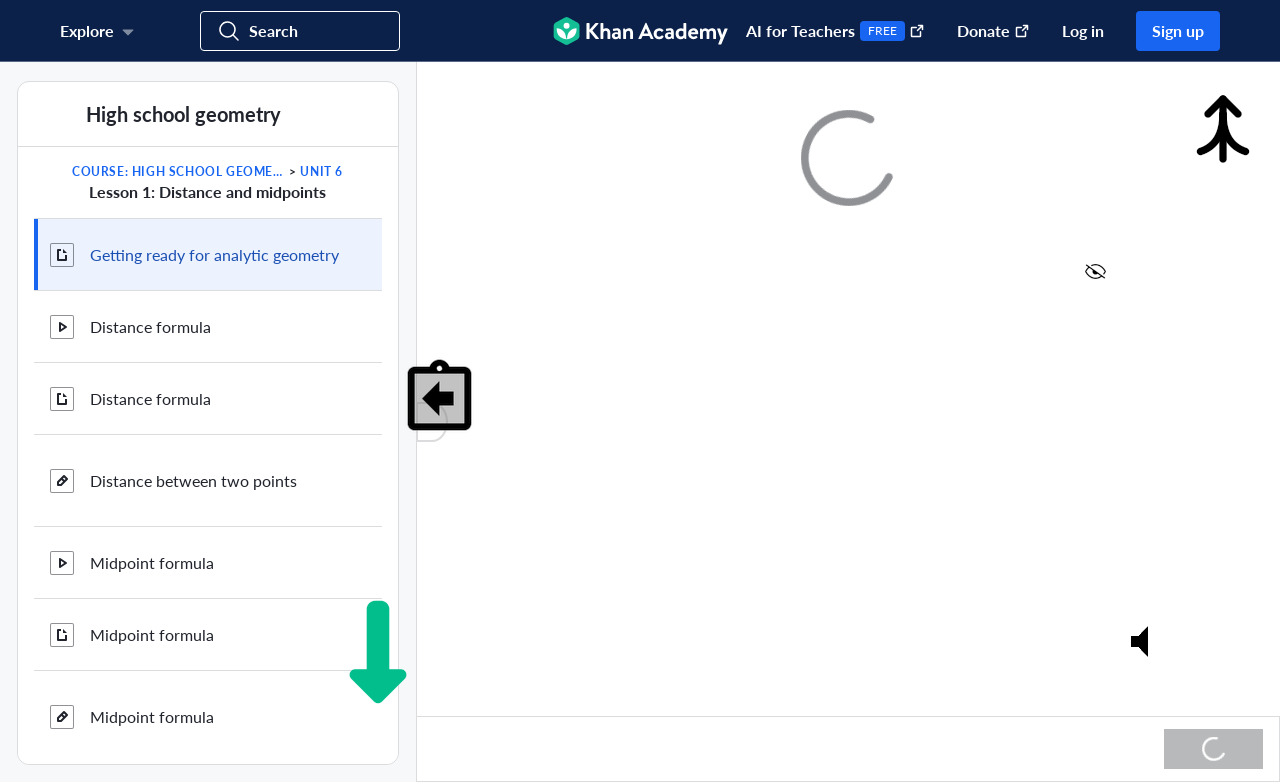  I want to click on scroll down or view more content, so click(378, 652).